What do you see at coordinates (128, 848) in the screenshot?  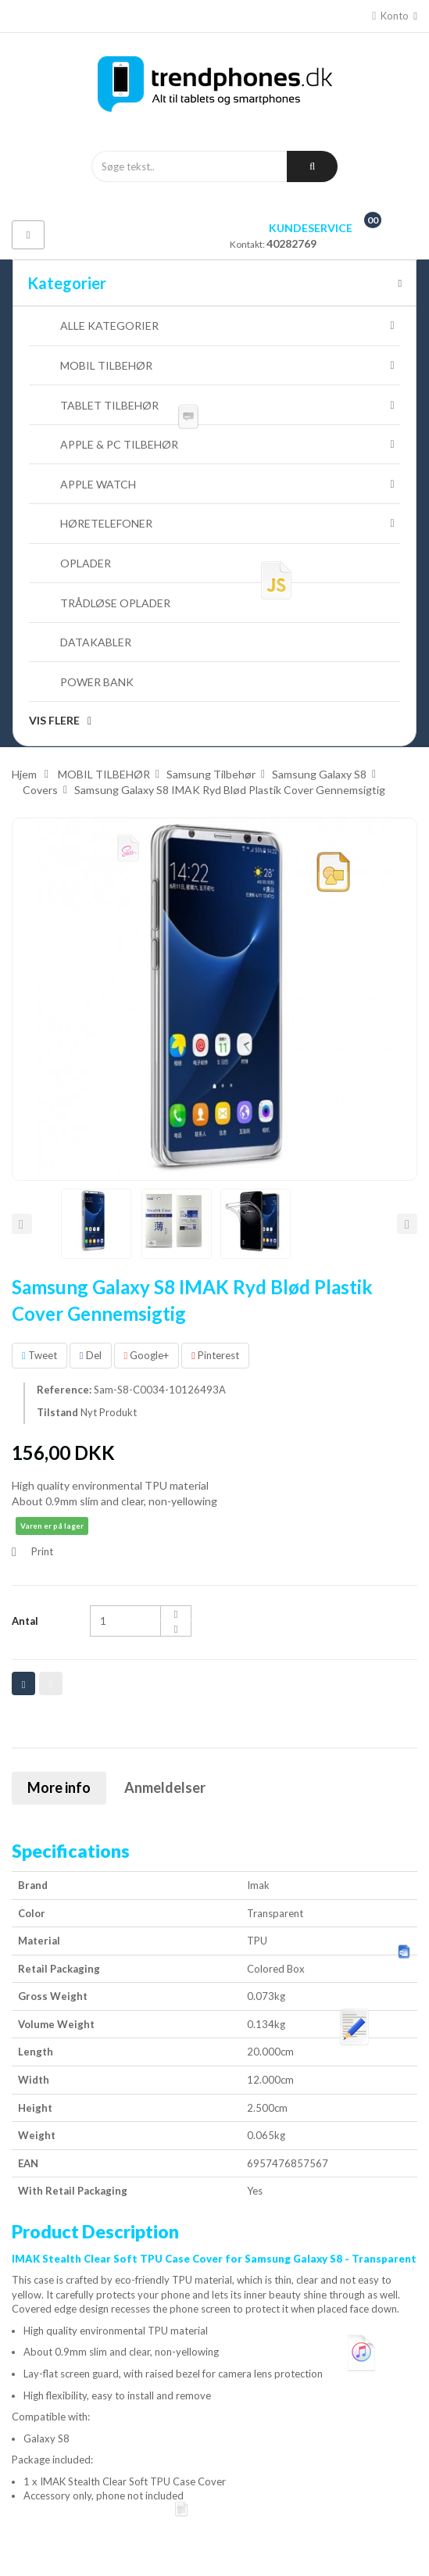 I see `scss stylesheet file` at bounding box center [128, 848].